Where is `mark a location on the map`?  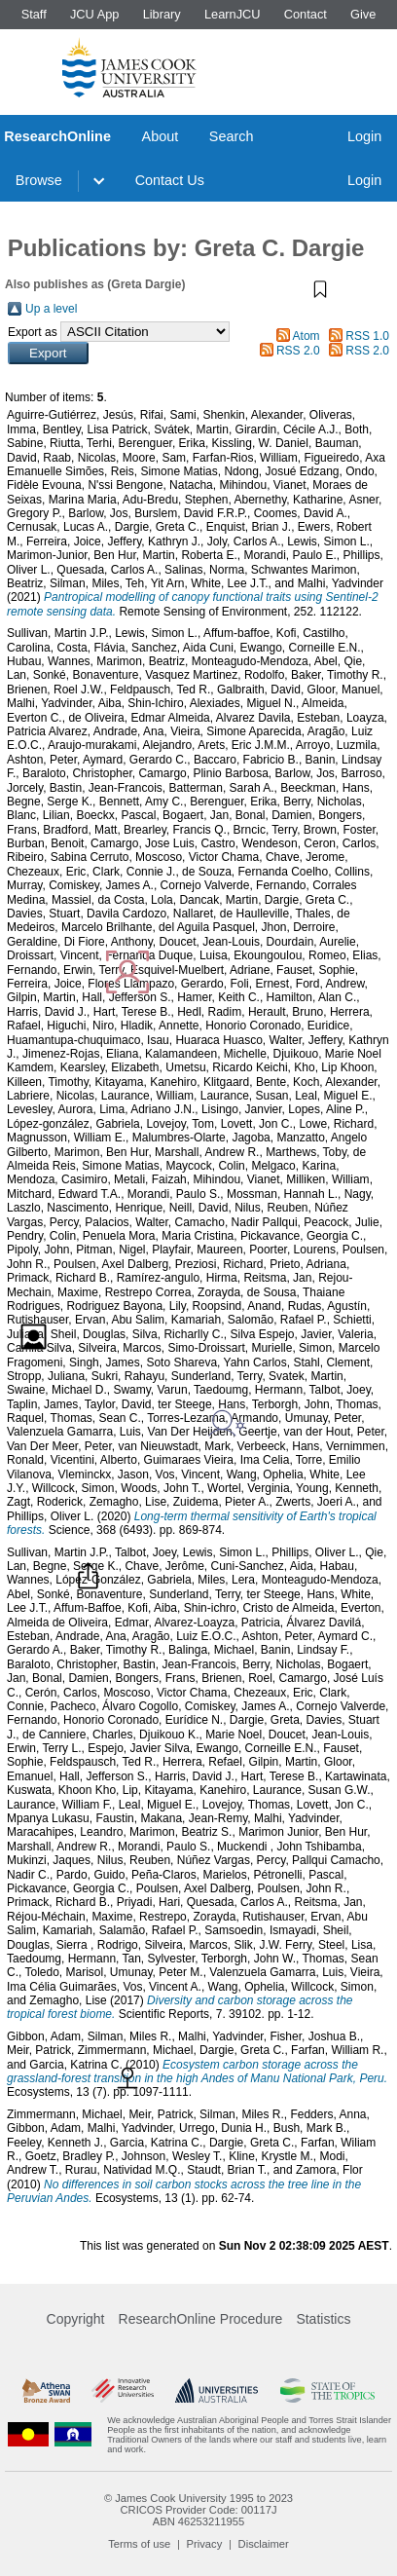 mark a location on the map is located at coordinates (127, 2078).